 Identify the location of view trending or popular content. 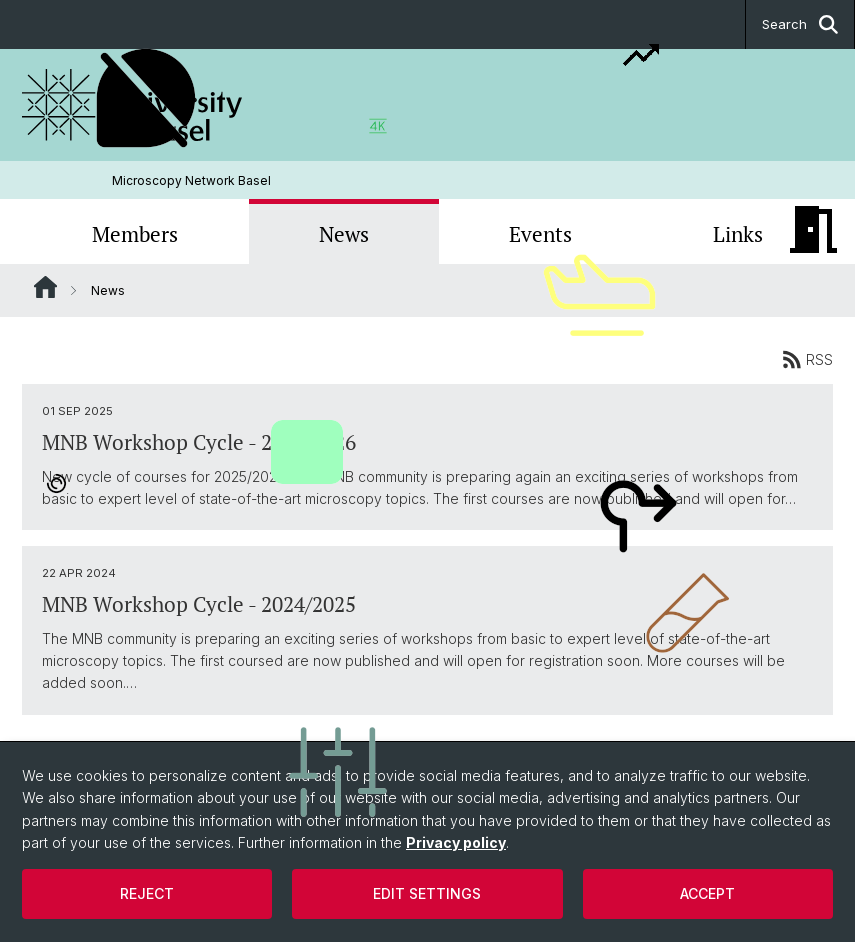
(641, 55).